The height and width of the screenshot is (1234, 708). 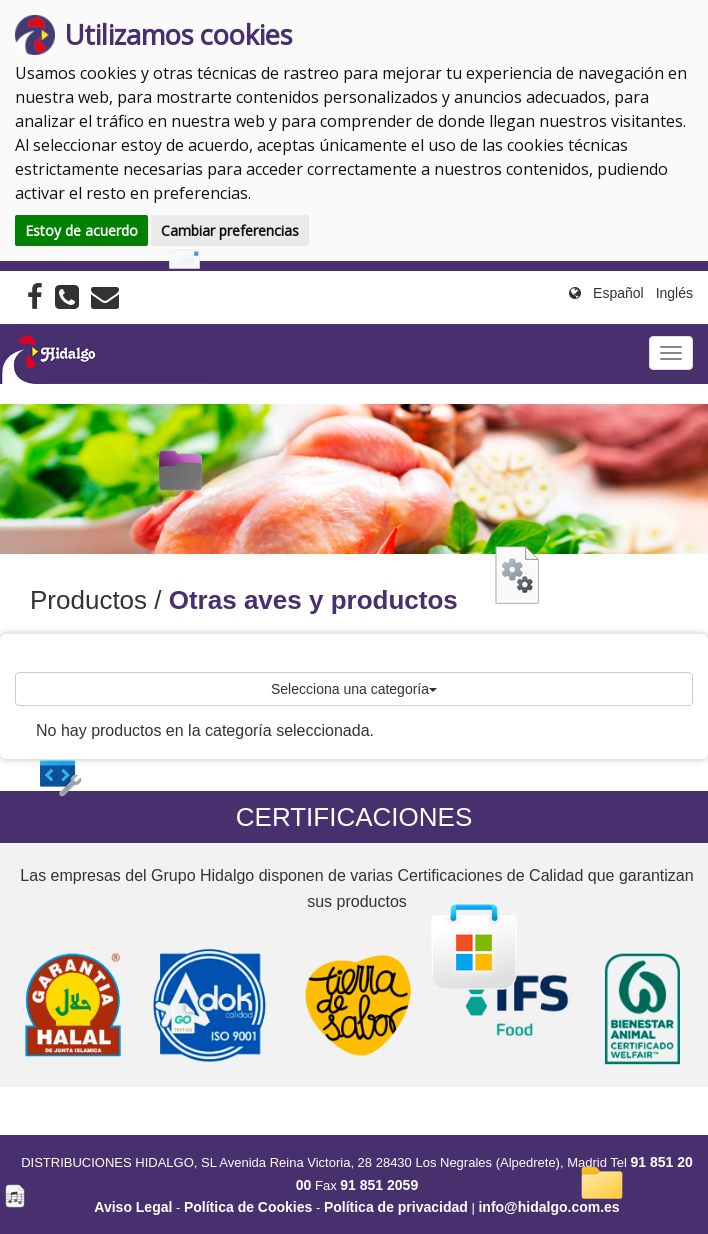 I want to click on an open folder in the file system, so click(x=180, y=470).